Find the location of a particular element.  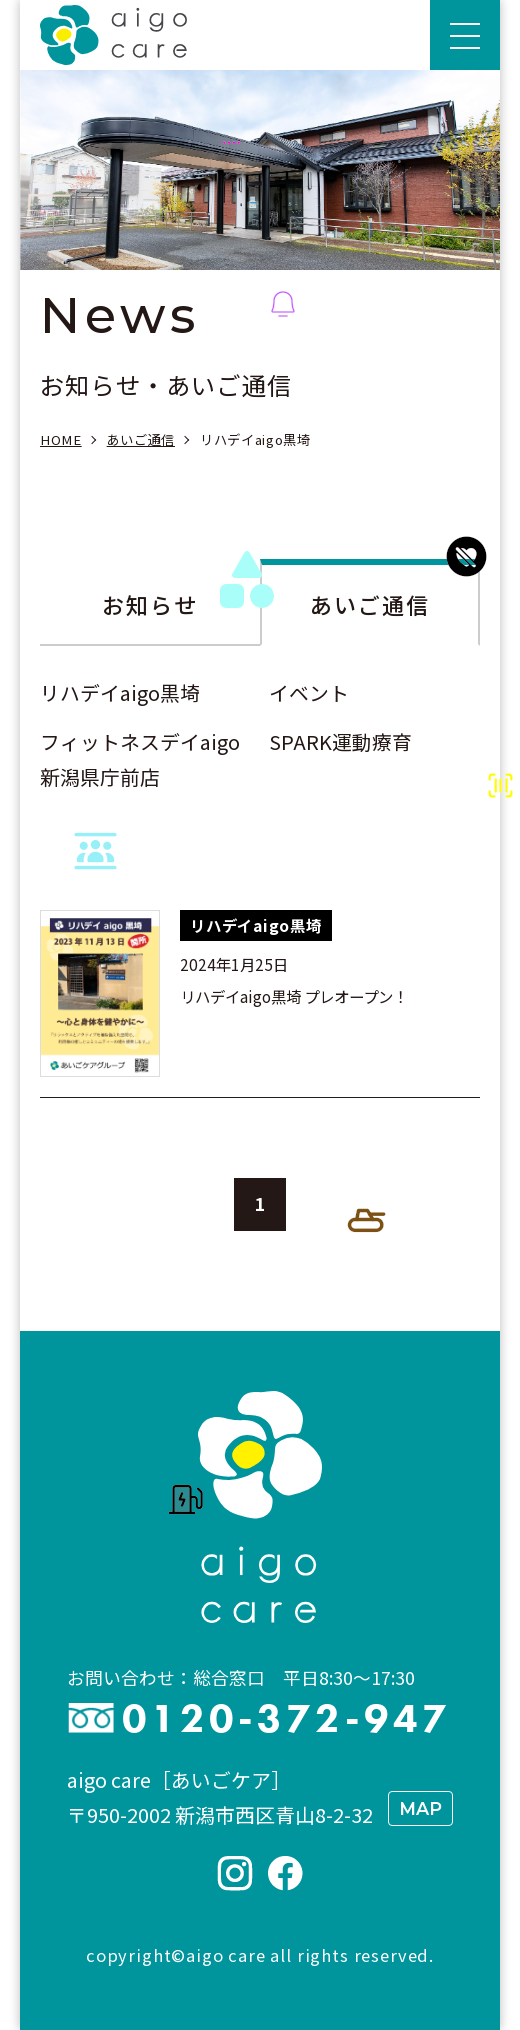

find nearby EV charging stations is located at coordinates (184, 1499).